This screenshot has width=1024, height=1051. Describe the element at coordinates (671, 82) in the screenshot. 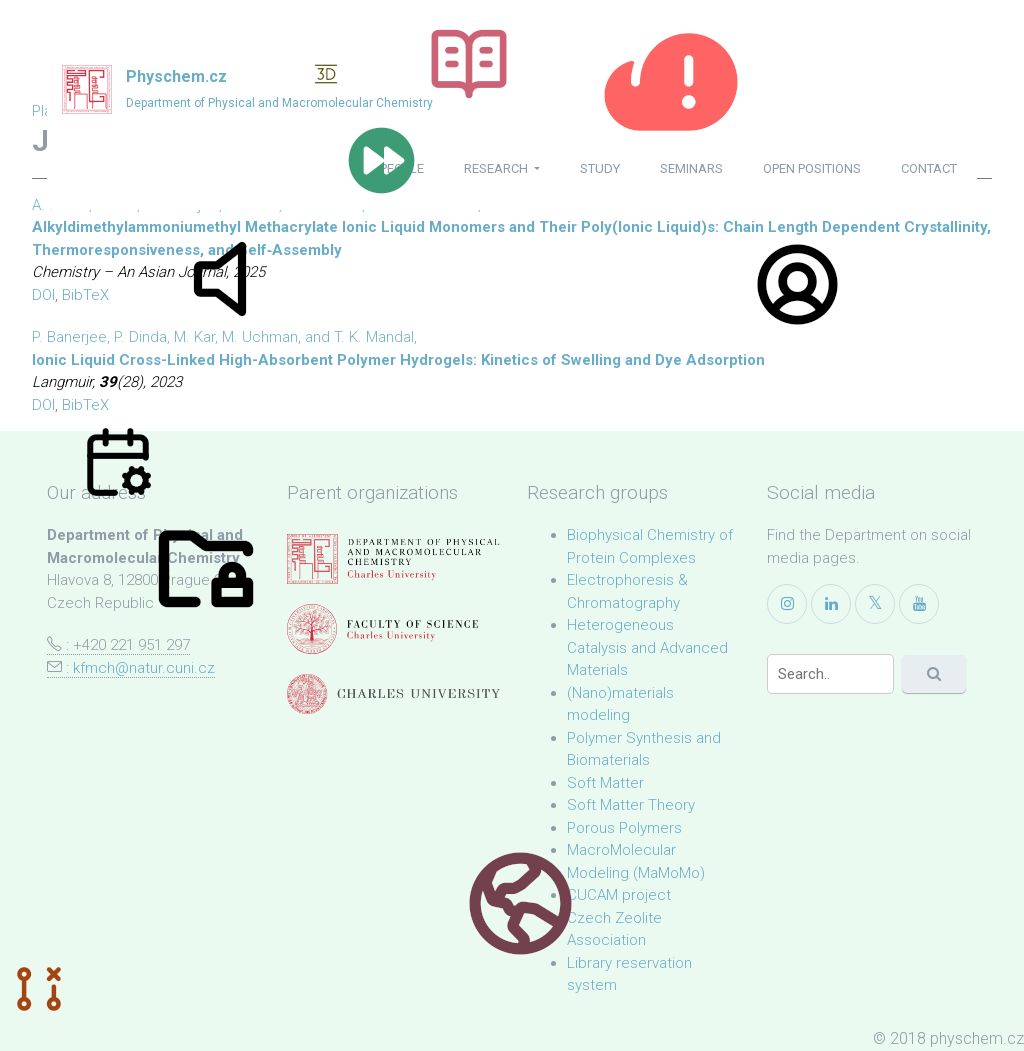

I see `cloud storage warning or issue detected` at that location.